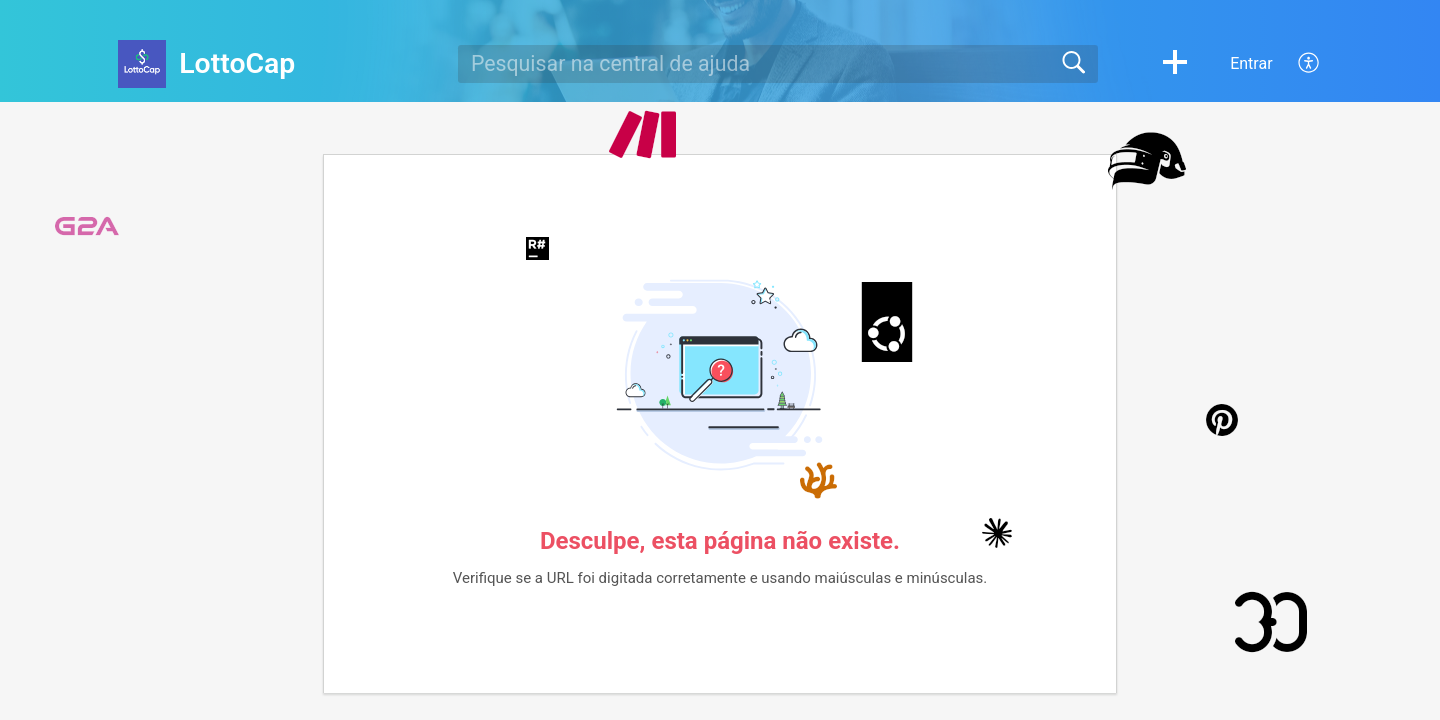  What do you see at coordinates (87, 226) in the screenshot?
I see `visit the G2A gaming marketplace` at bounding box center [87, 226].